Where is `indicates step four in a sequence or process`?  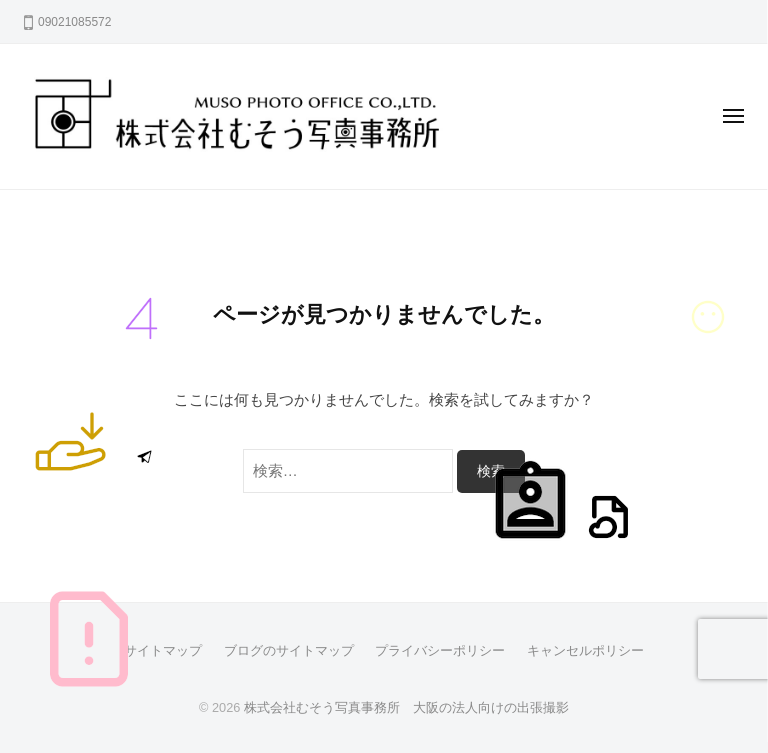 indicates step four in a sequence or process is located at coordinates (142, 318).